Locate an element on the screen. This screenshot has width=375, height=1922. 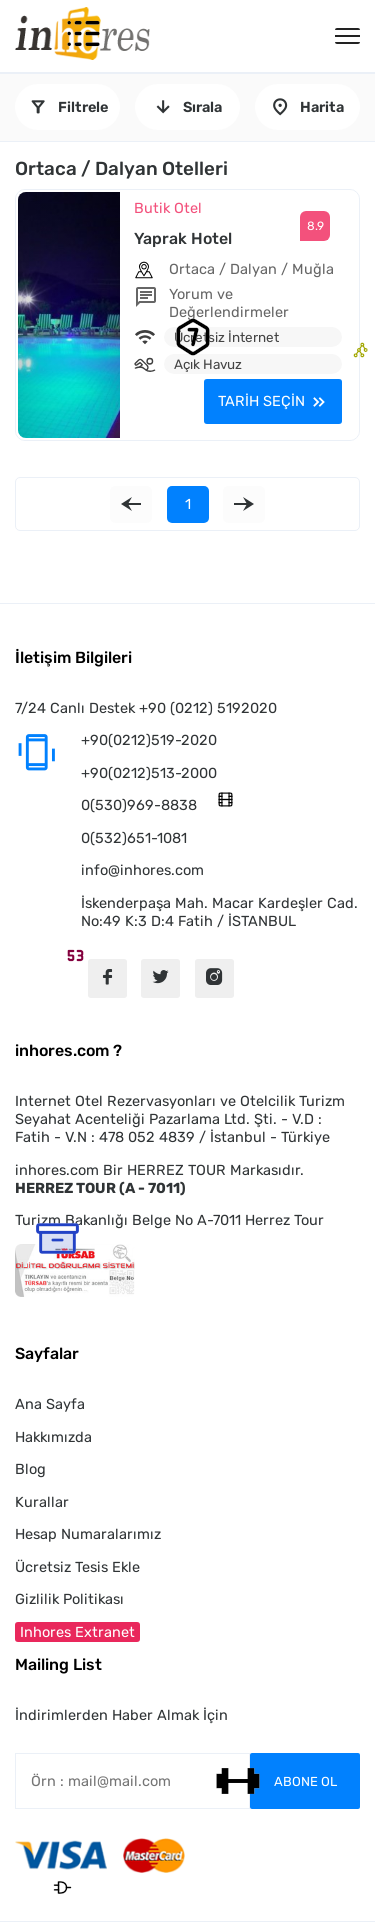
view hierarchical data structure is located at coordinates (361, 350).